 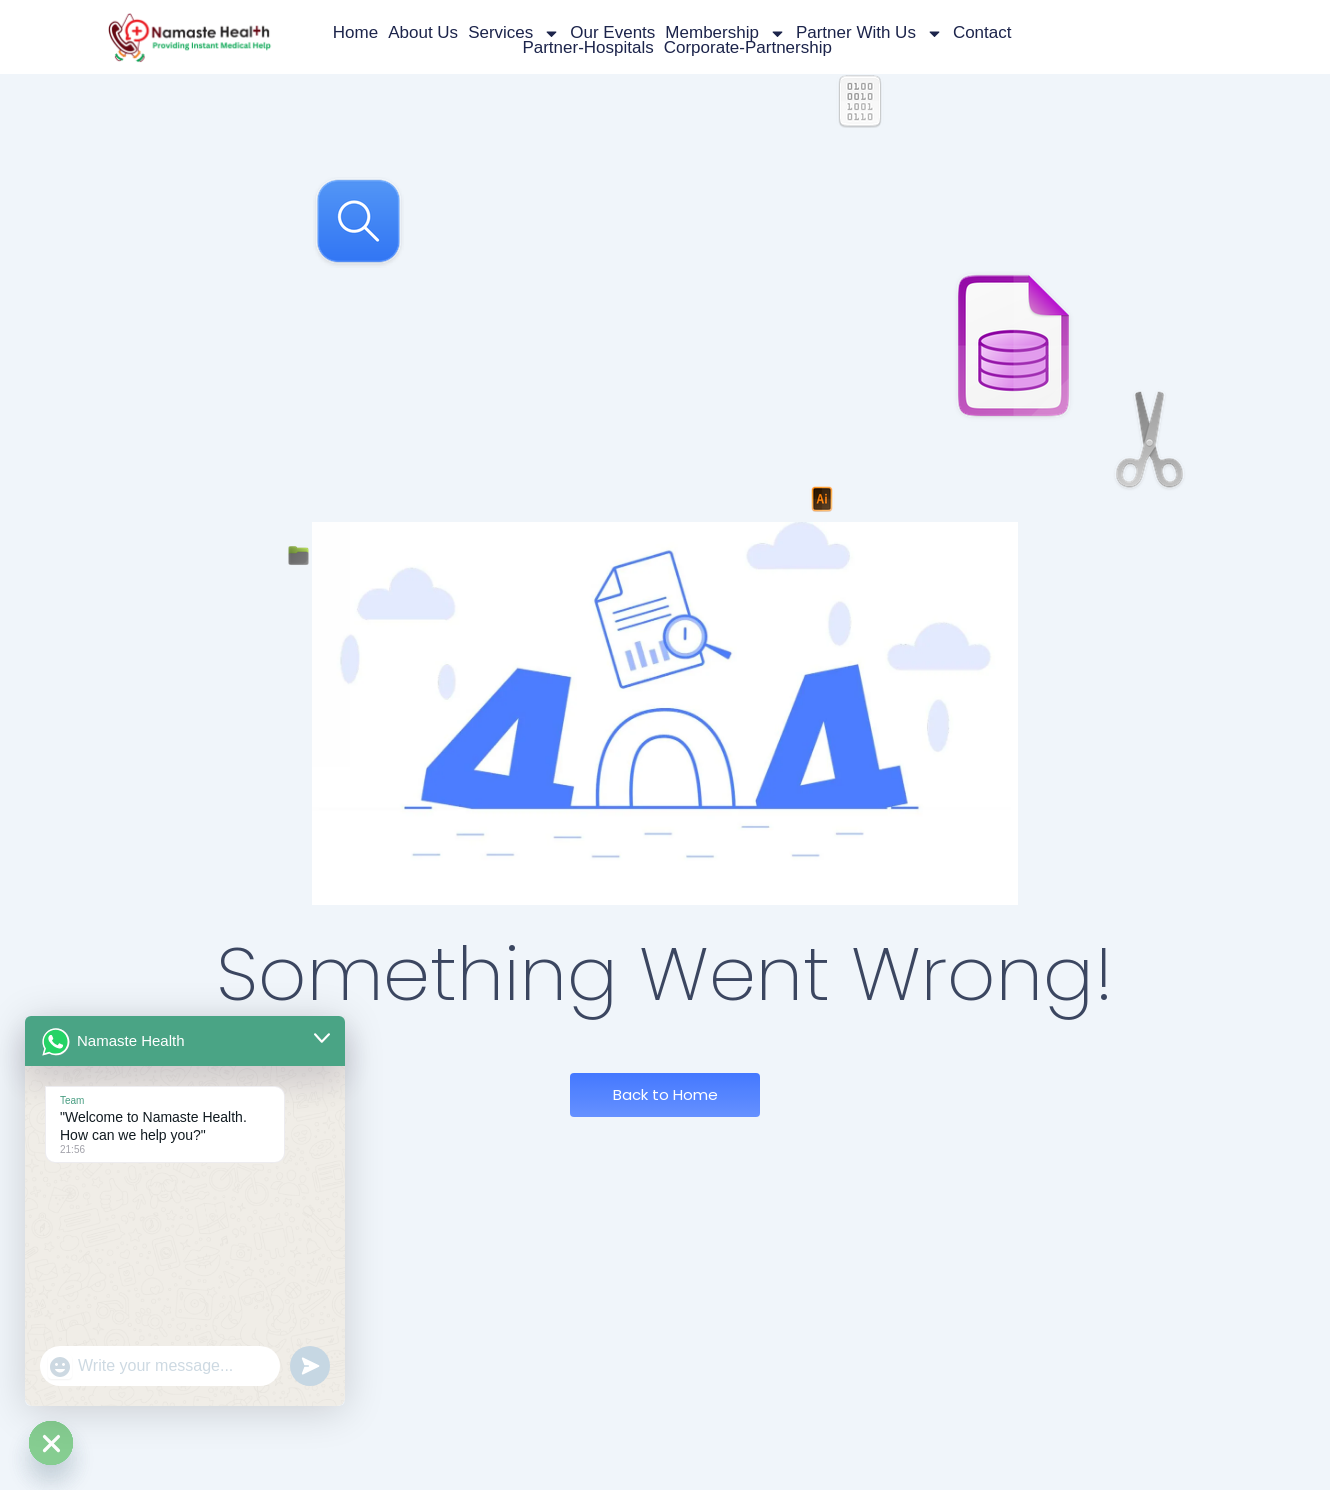 I want to click on cut selected content to clipboard, so click(x=1149, y=439).